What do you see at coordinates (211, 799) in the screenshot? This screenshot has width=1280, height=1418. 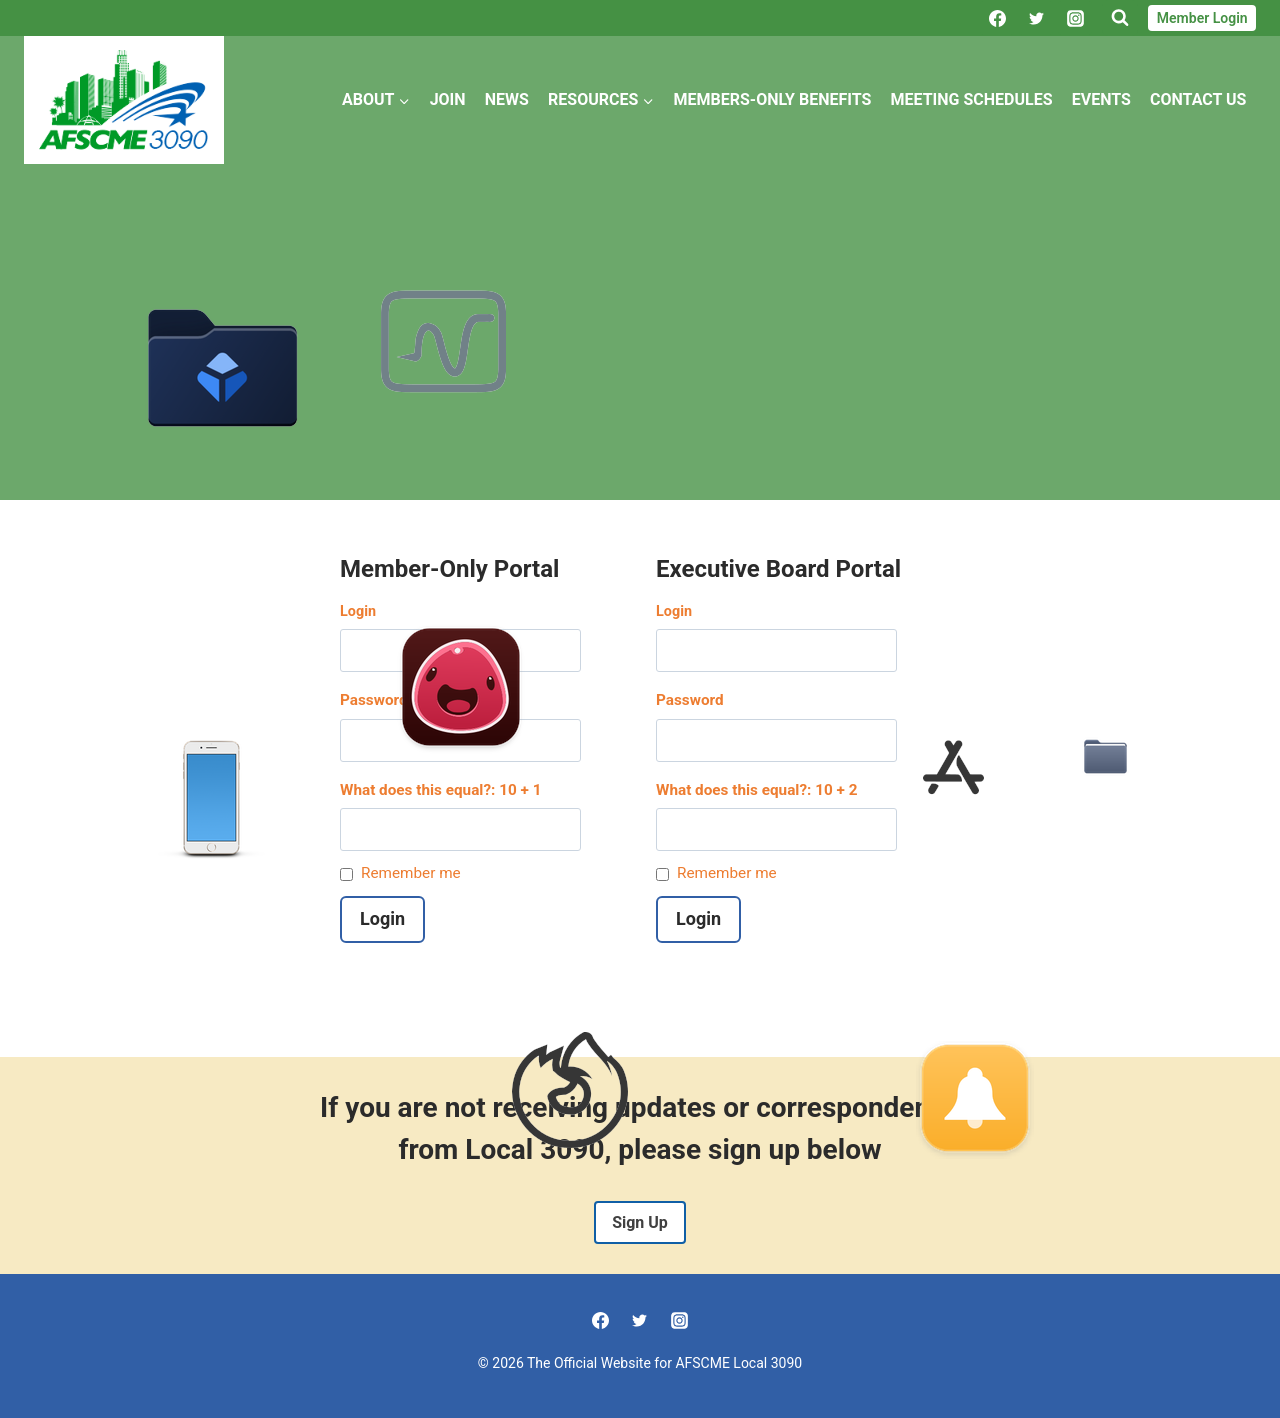 I see `represents a connected iPhone device` at bounding box center [211, 799].